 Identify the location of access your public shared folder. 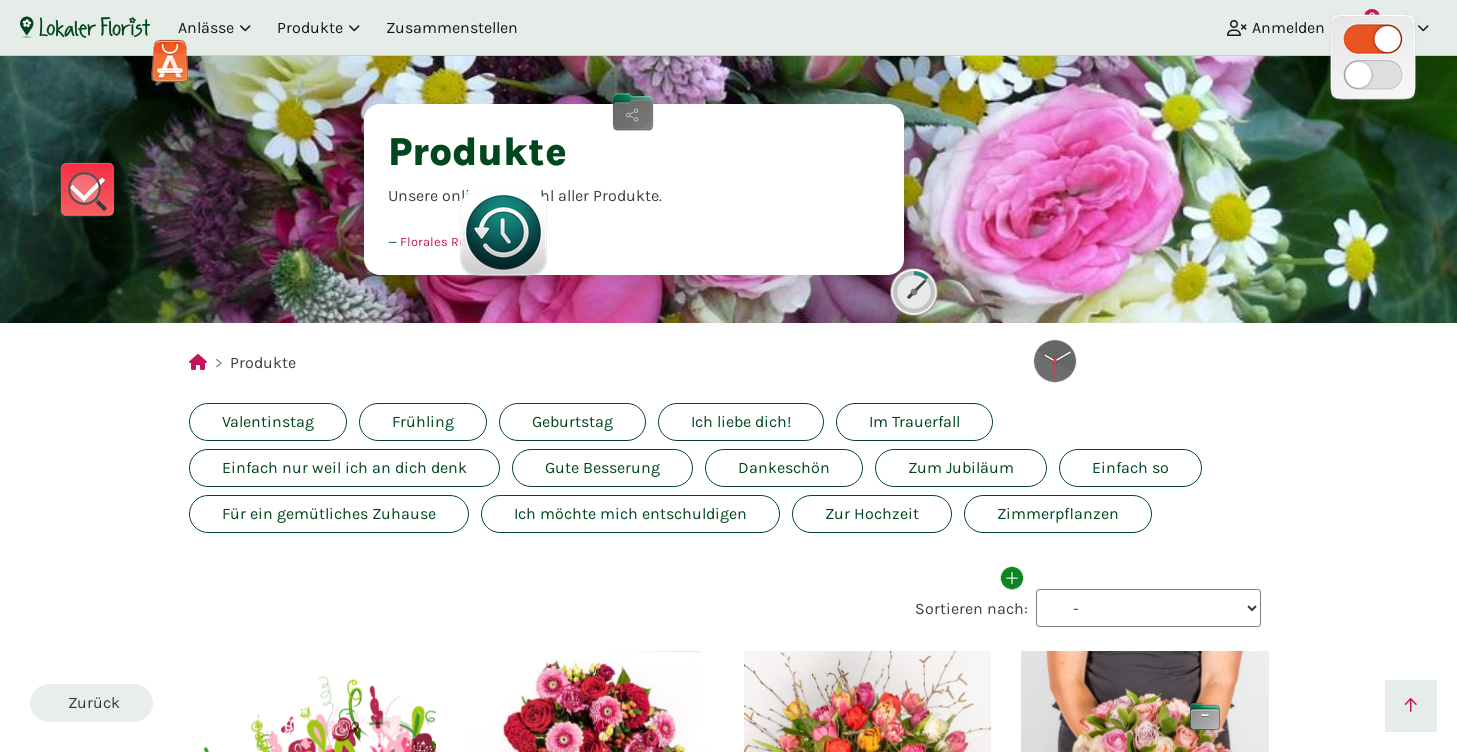
(633, 112).